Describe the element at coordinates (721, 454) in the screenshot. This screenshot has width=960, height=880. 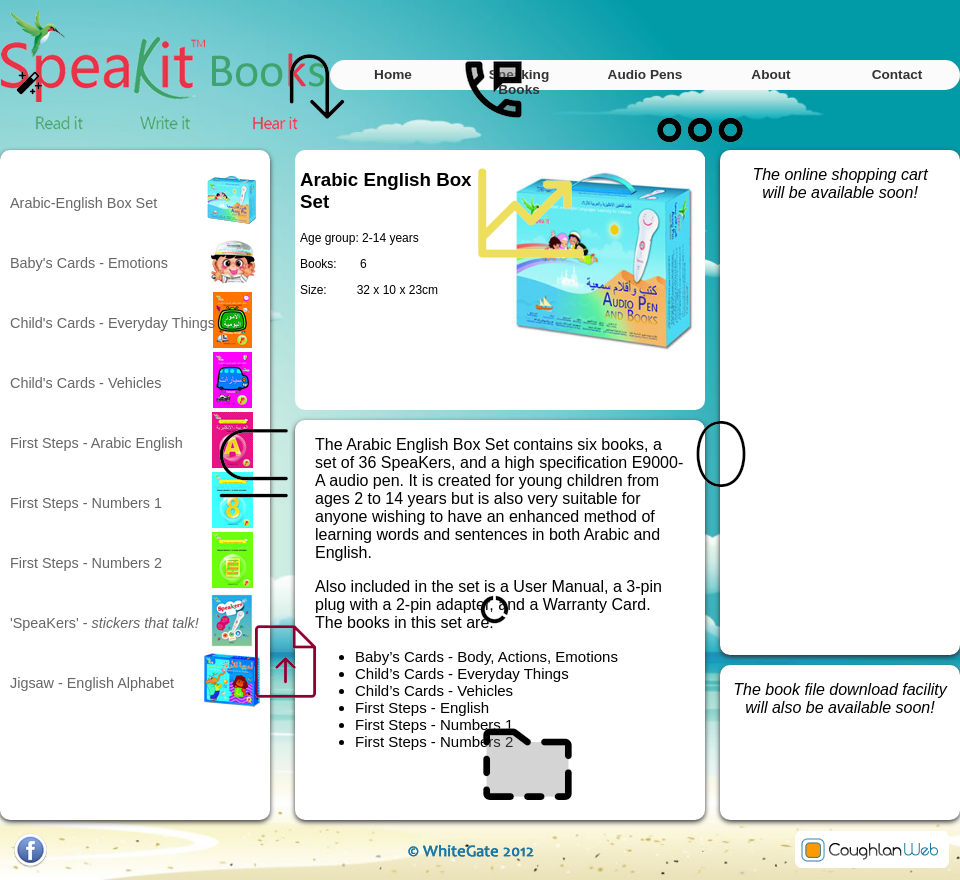
I see `represents the number zero in a numeric input or display` at that location.